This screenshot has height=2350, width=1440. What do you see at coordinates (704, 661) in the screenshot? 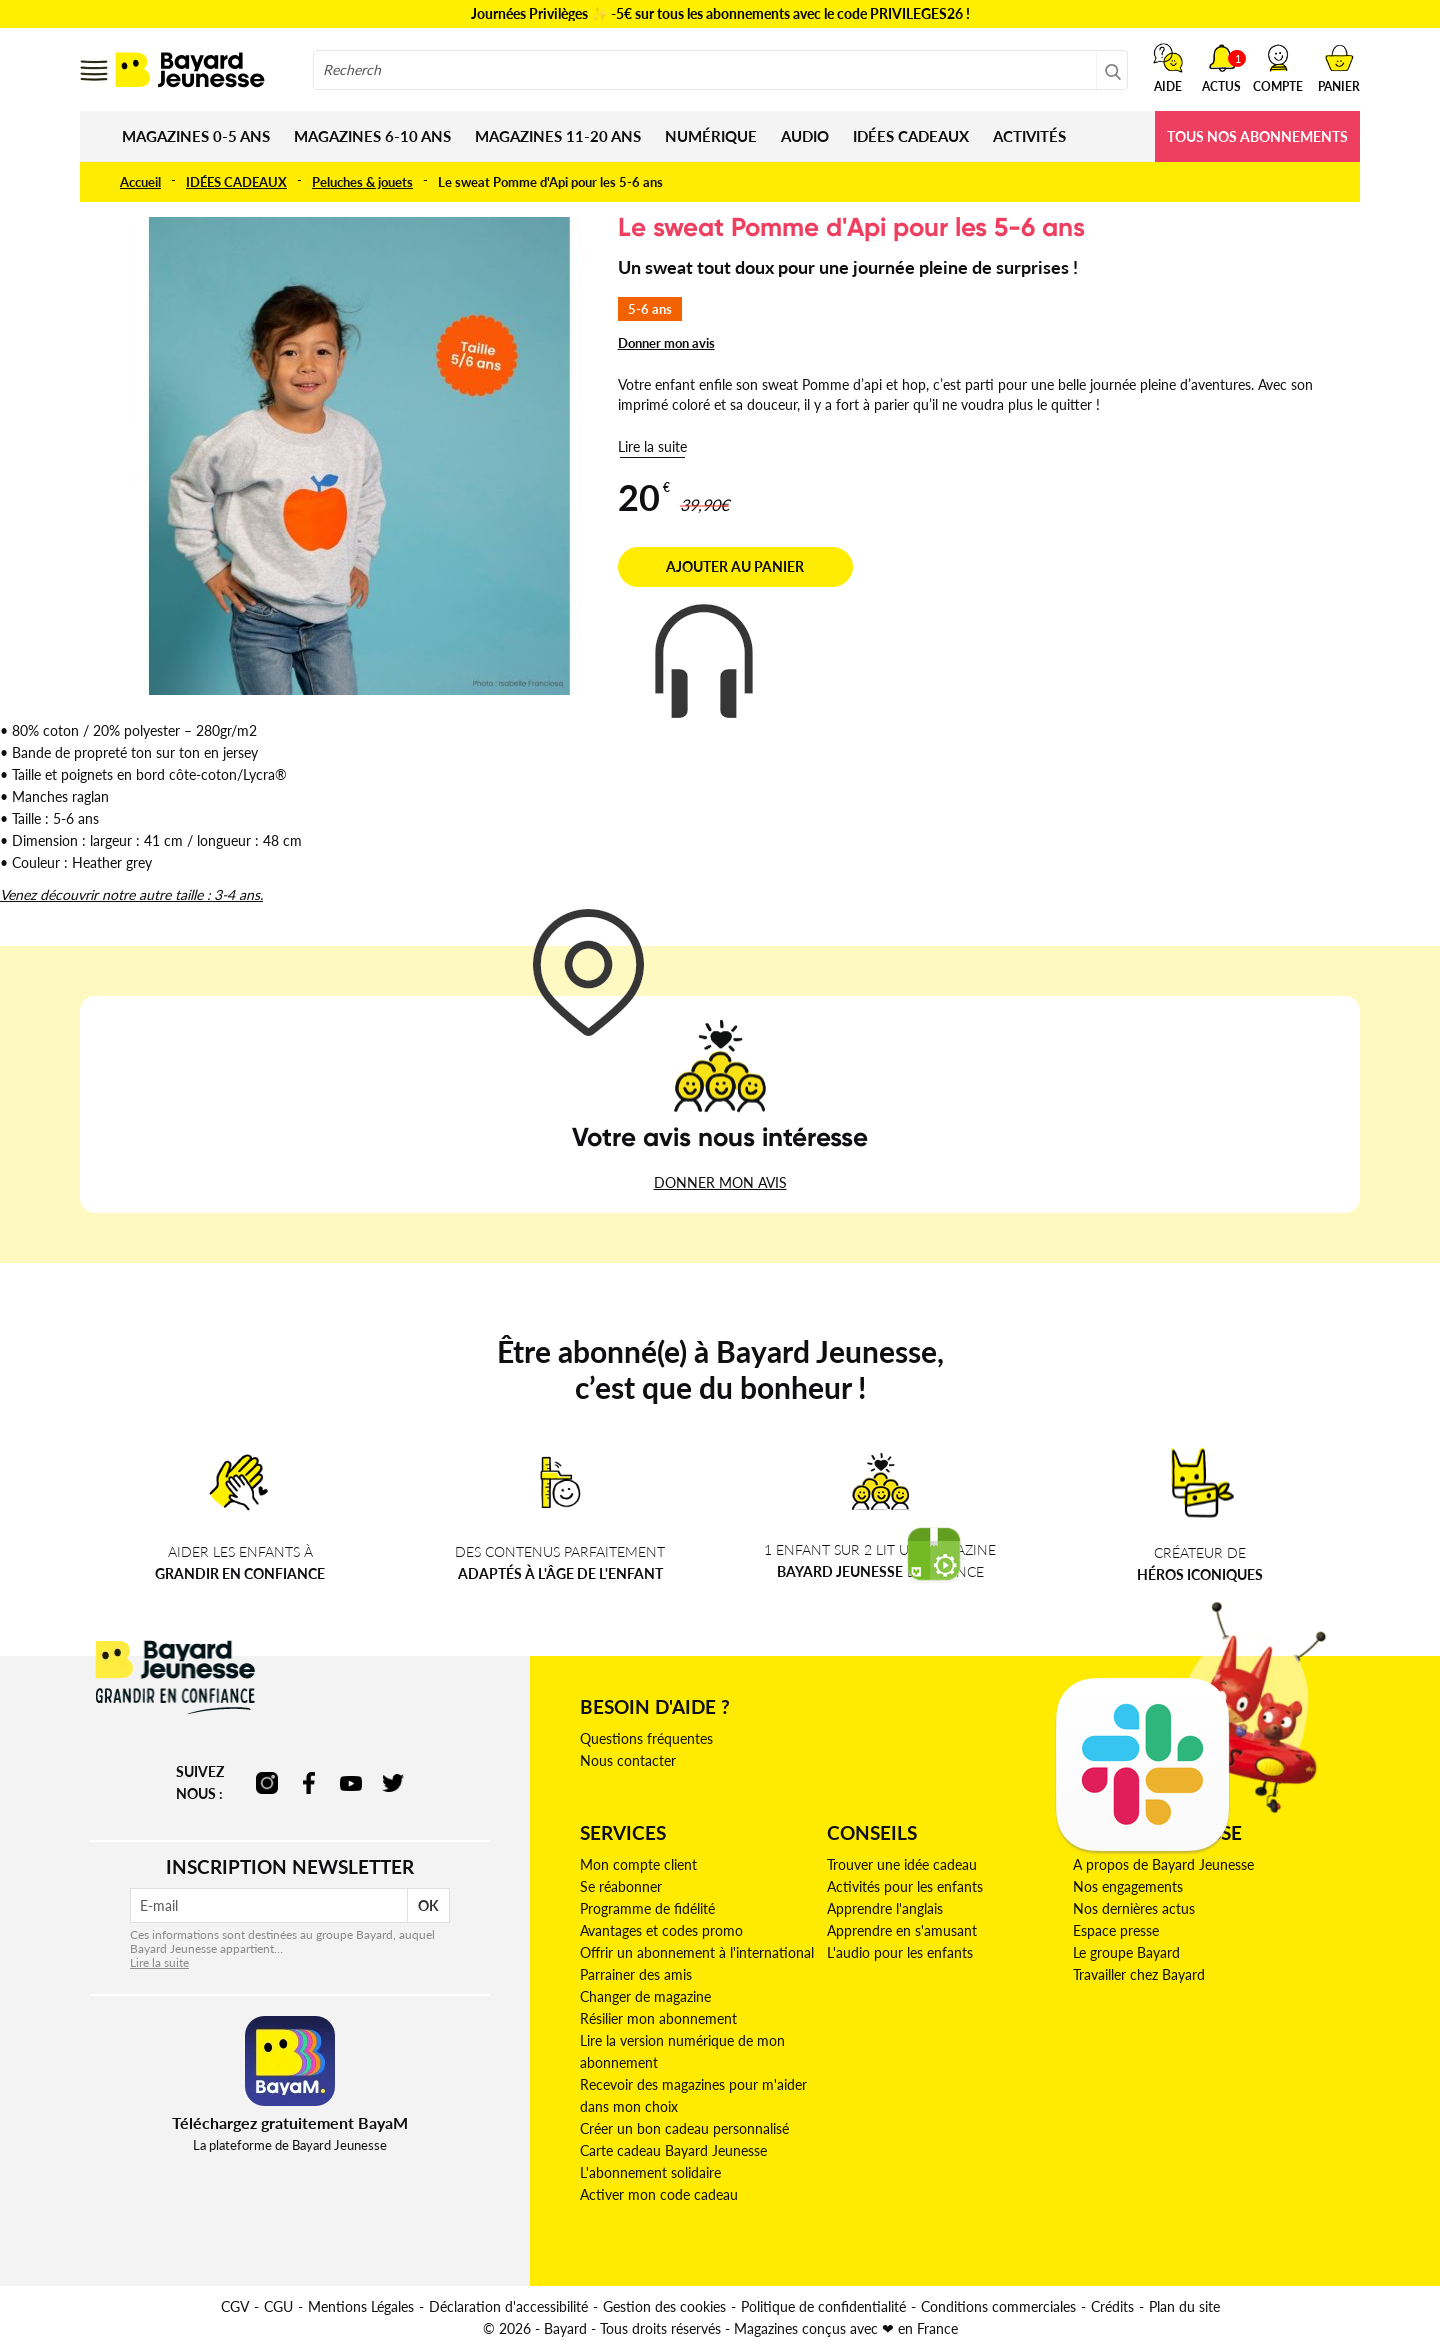
I see `audio output set to headphones` at bounding box center [704, 661].